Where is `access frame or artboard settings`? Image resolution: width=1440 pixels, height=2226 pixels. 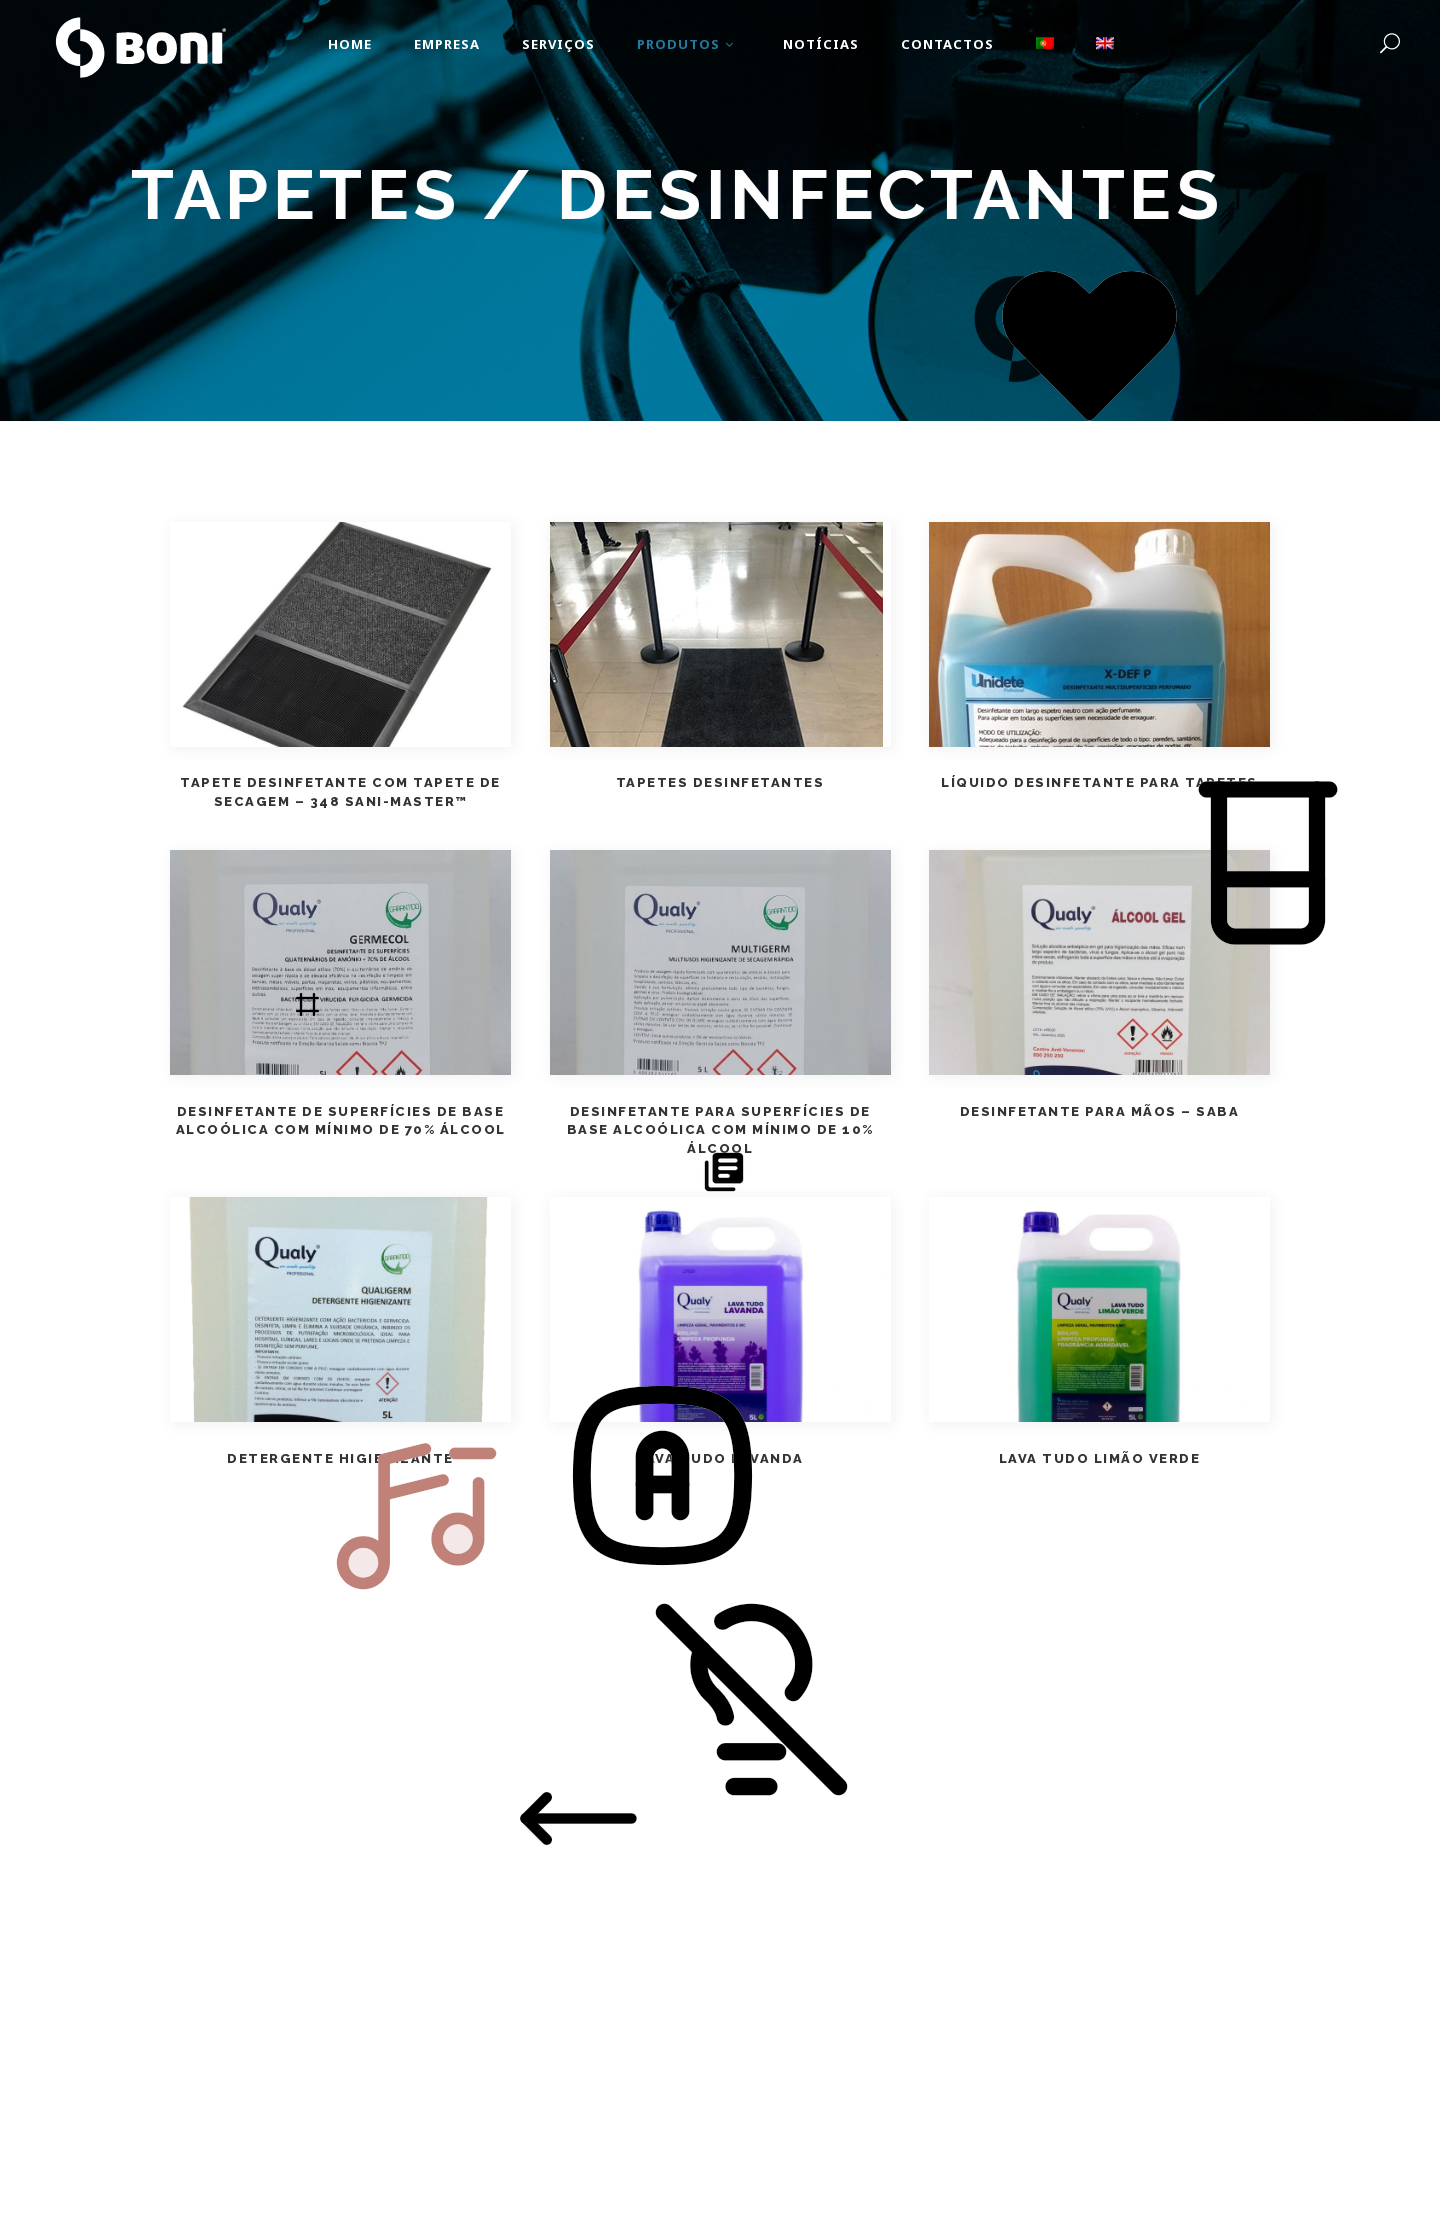
access frame or artboard settings is located at coordinates (307, 1004).